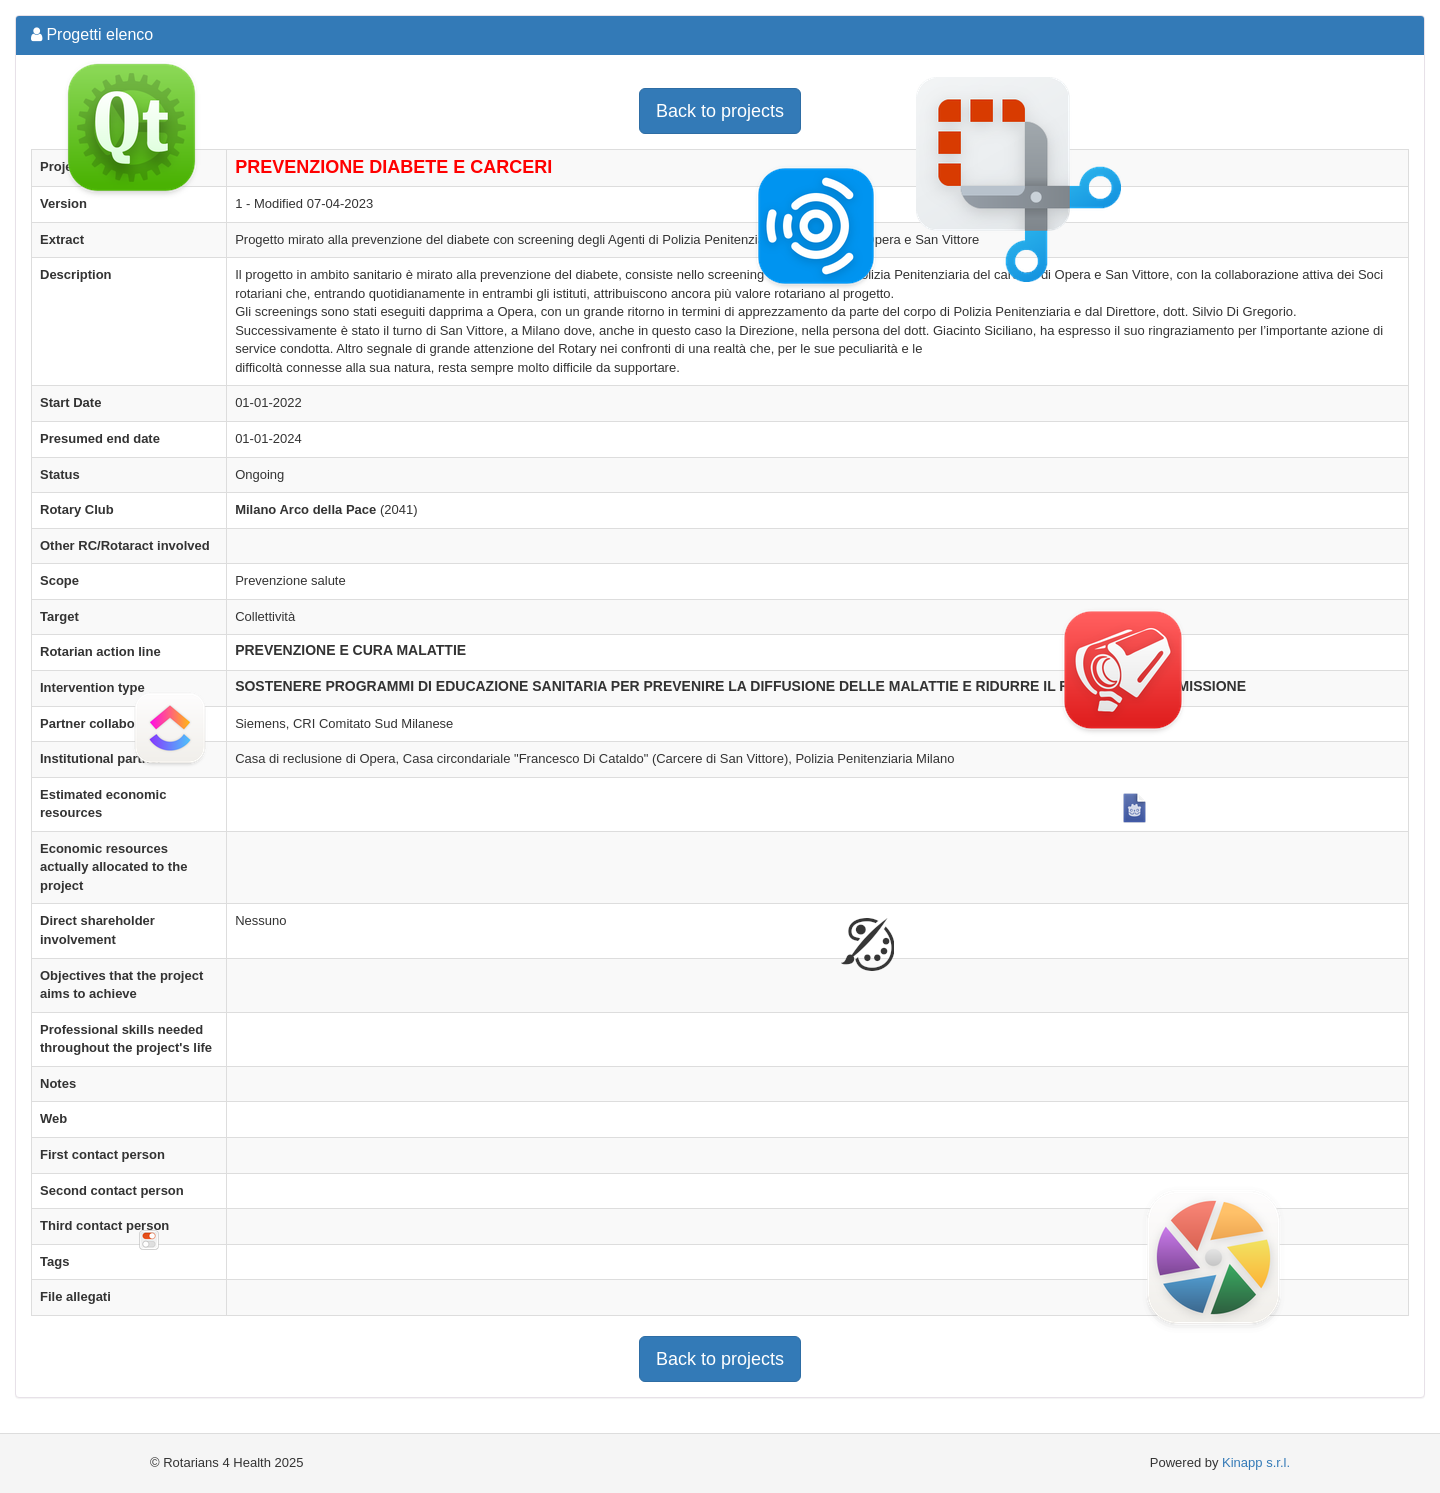  Describe the element at coordinates (170, 728) in the screenshot. I see `open ClickUp app` at that location.